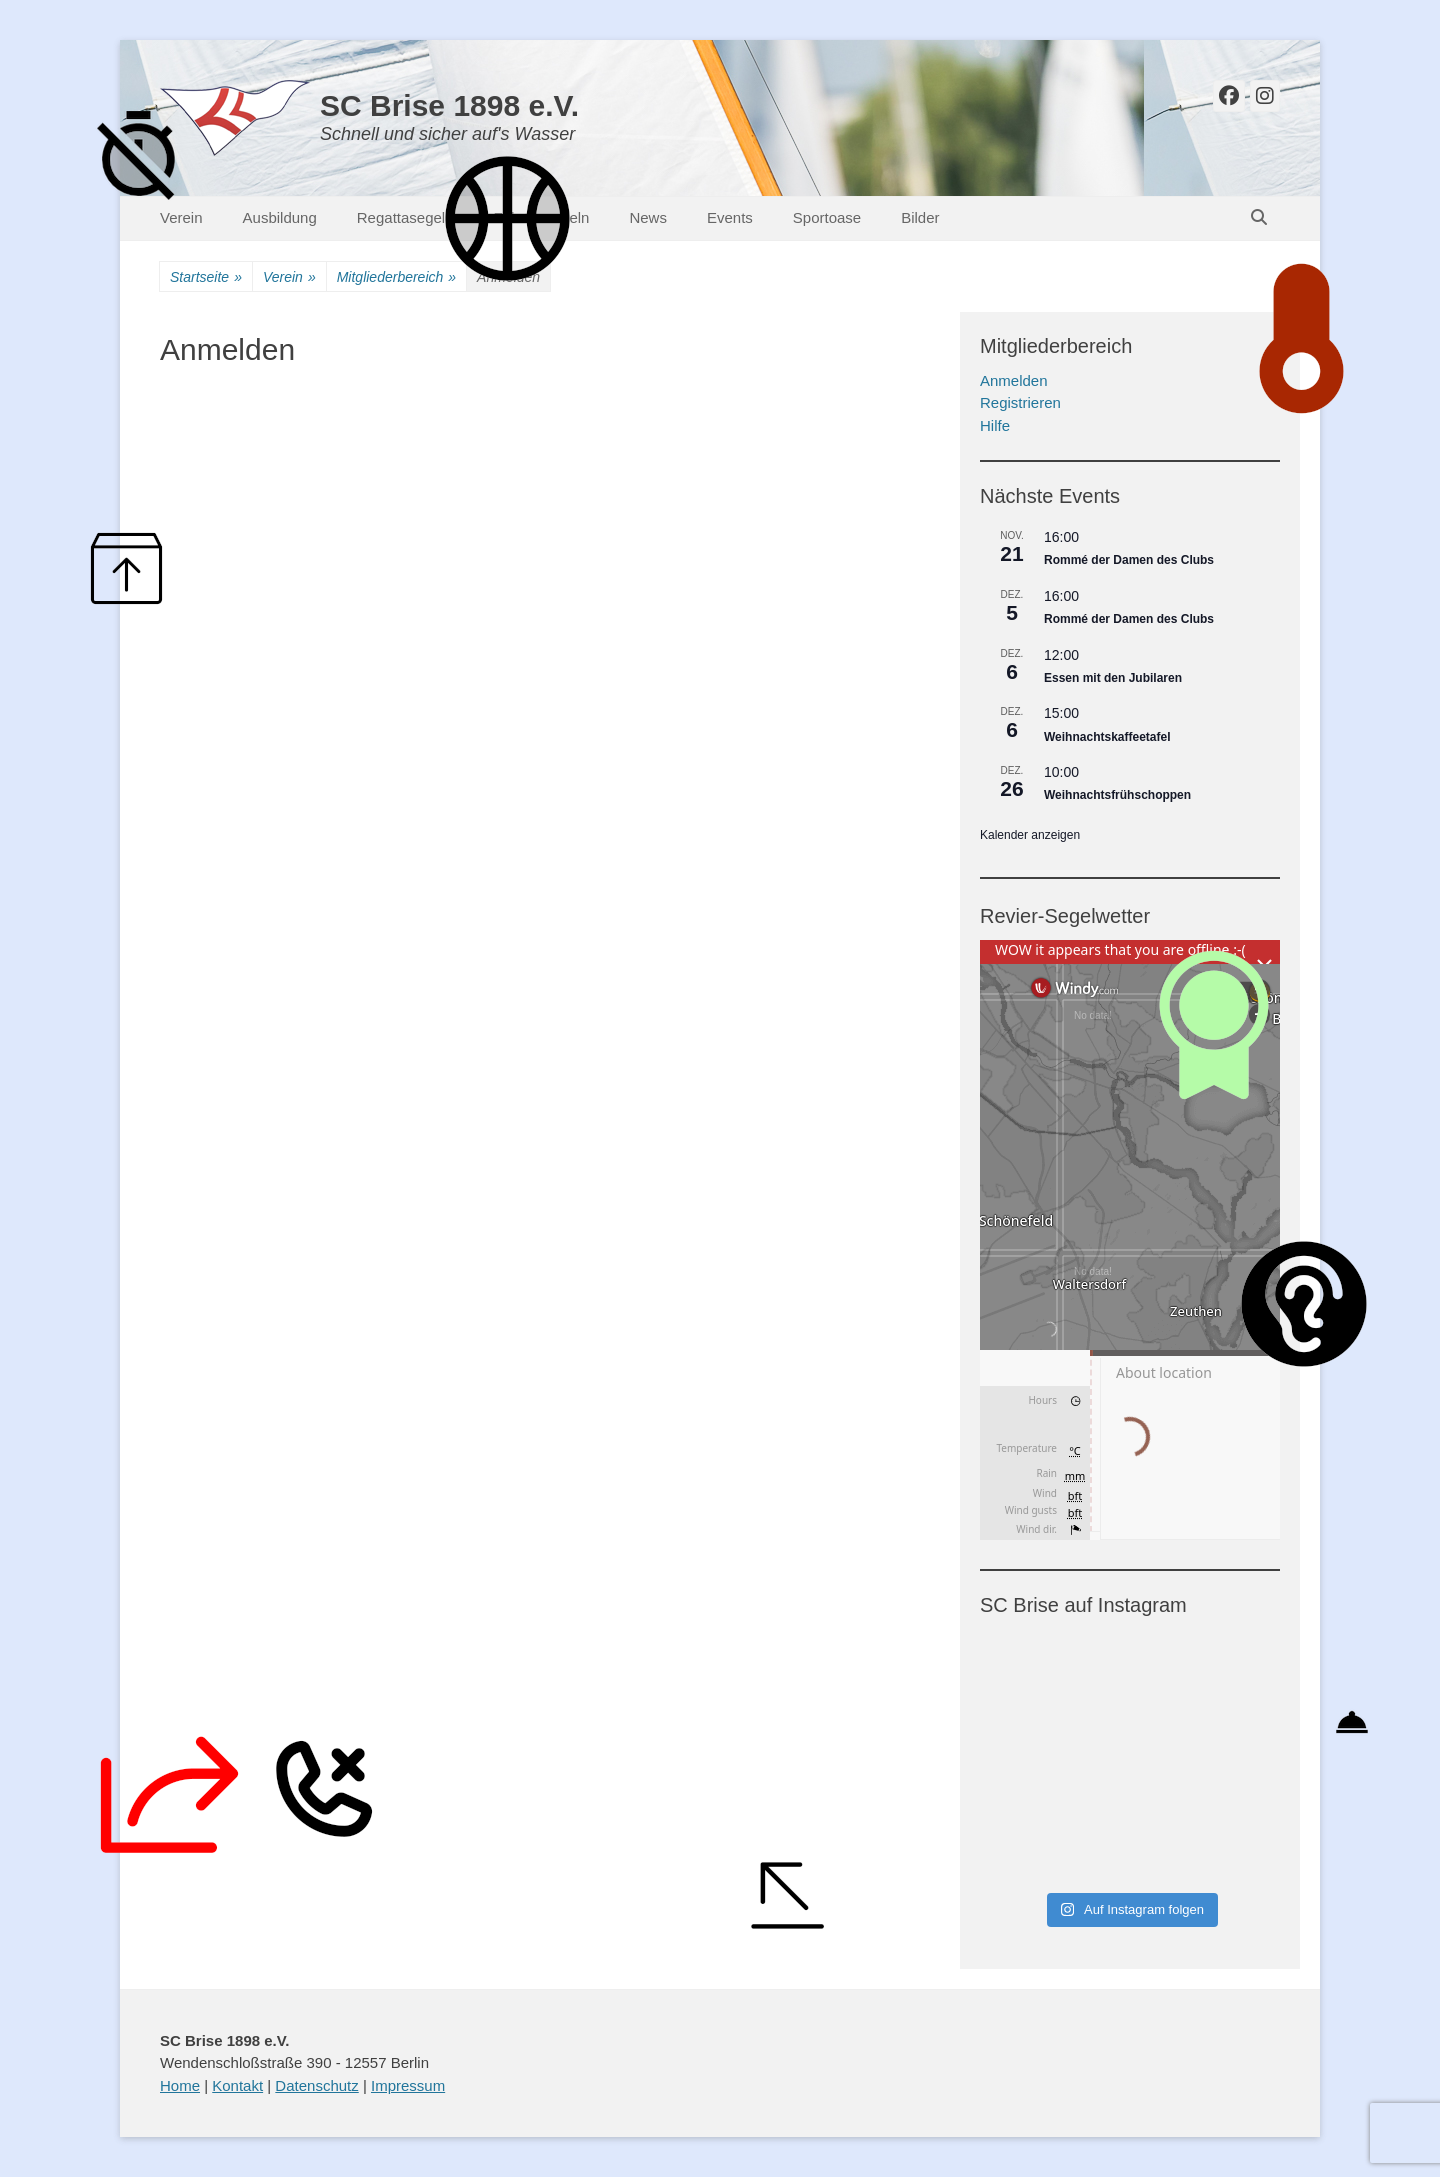  What do you see at coordinates (126, 568) in the screenshot?
I see `upload files to storage` at bounding box center [126, 568].